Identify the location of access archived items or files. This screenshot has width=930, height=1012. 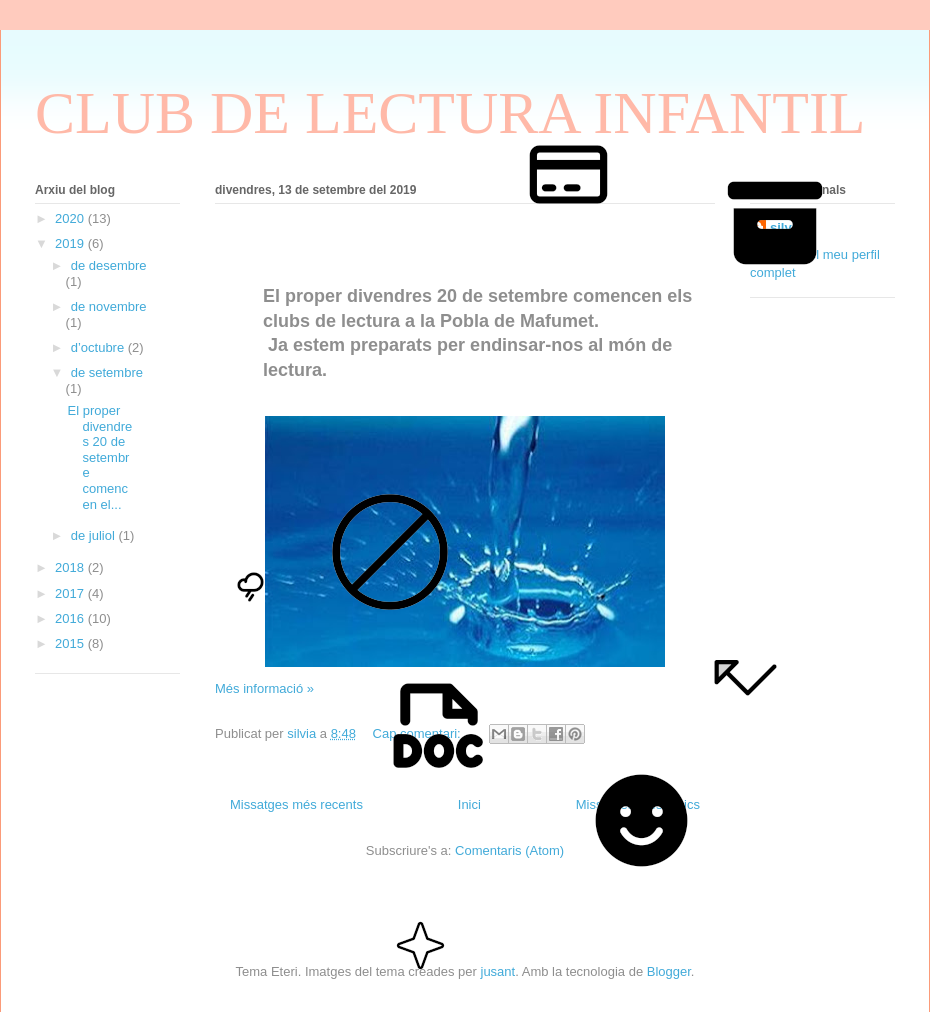
(775, 223).